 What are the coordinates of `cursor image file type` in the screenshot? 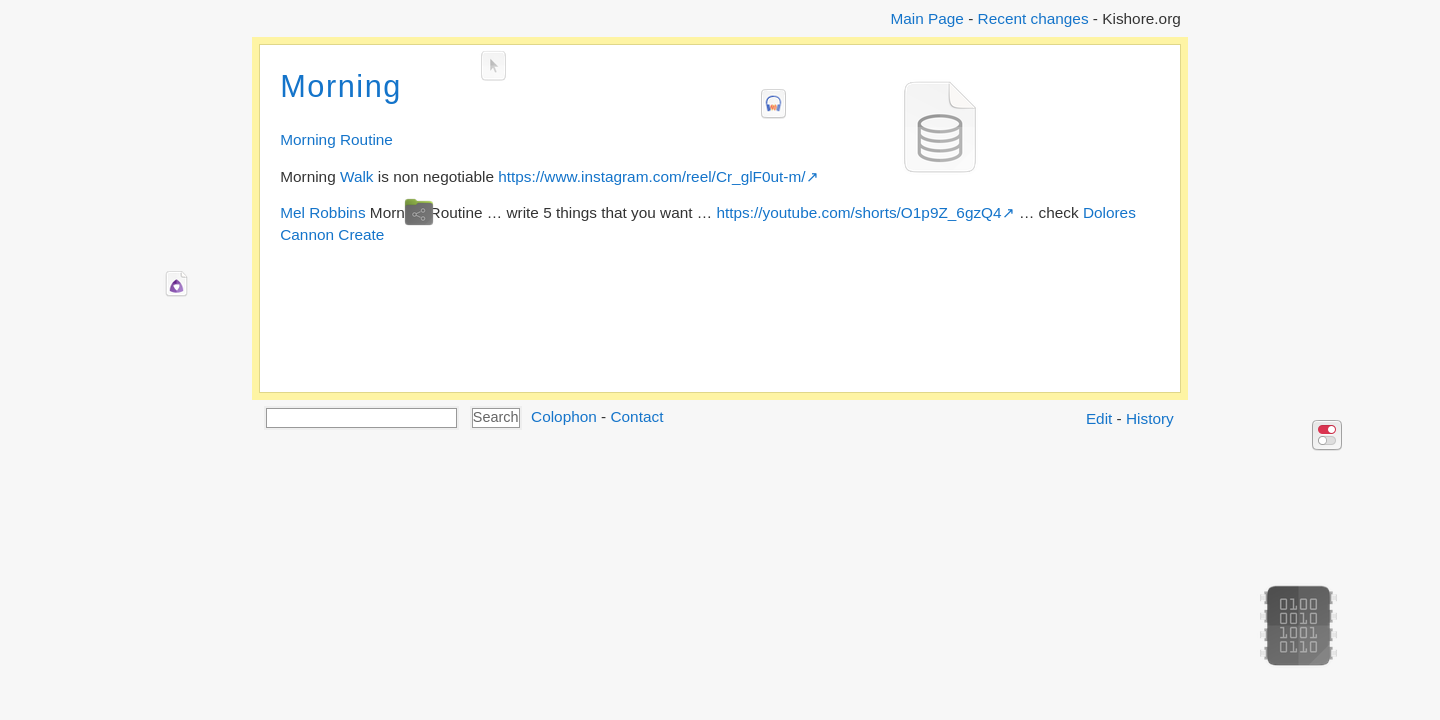 It's located at (493, 65).